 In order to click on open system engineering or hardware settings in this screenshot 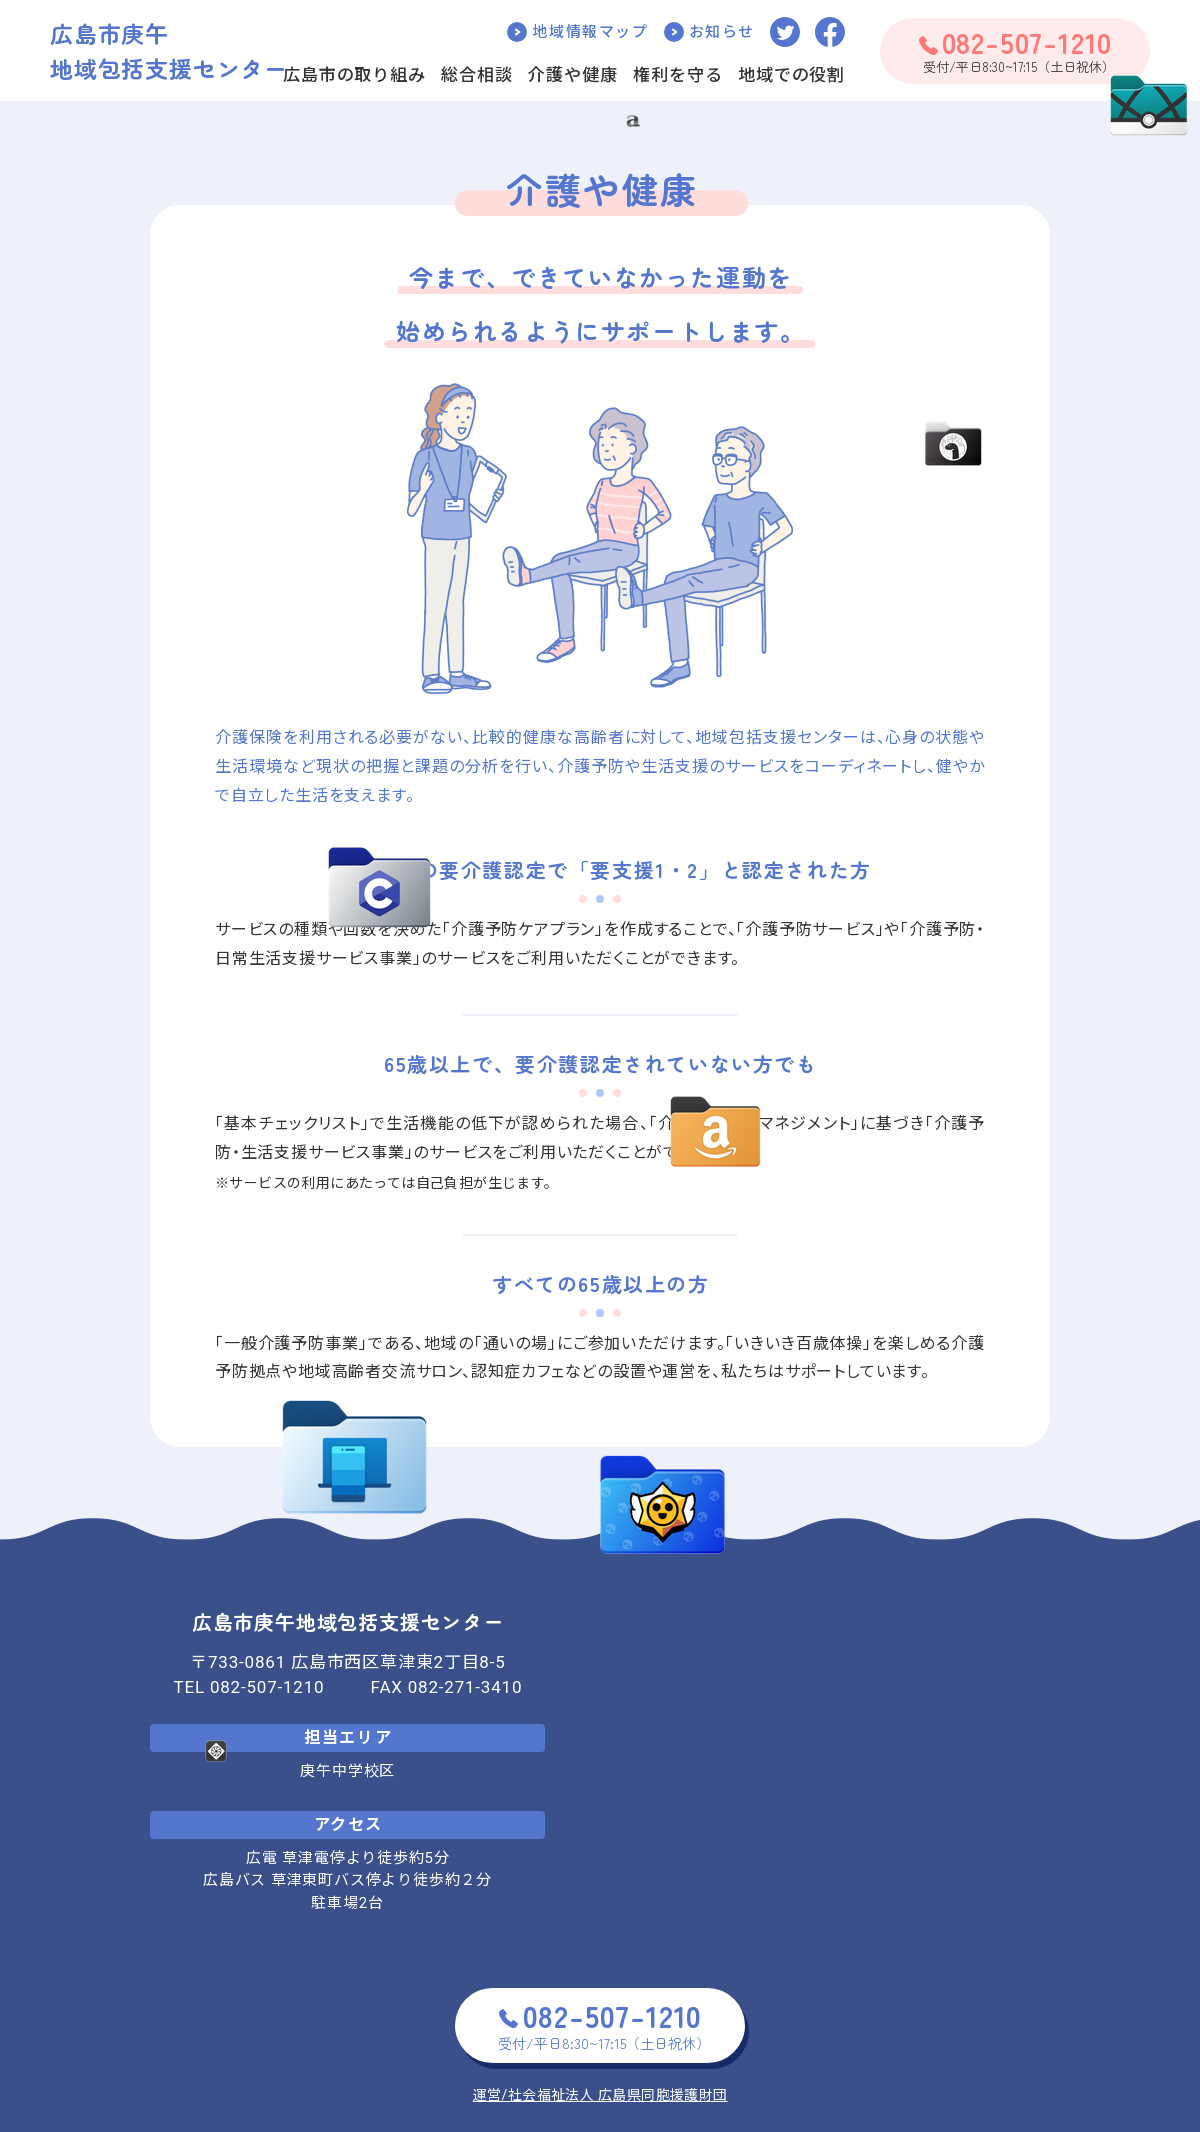, I will do `click(216, 1751)`.